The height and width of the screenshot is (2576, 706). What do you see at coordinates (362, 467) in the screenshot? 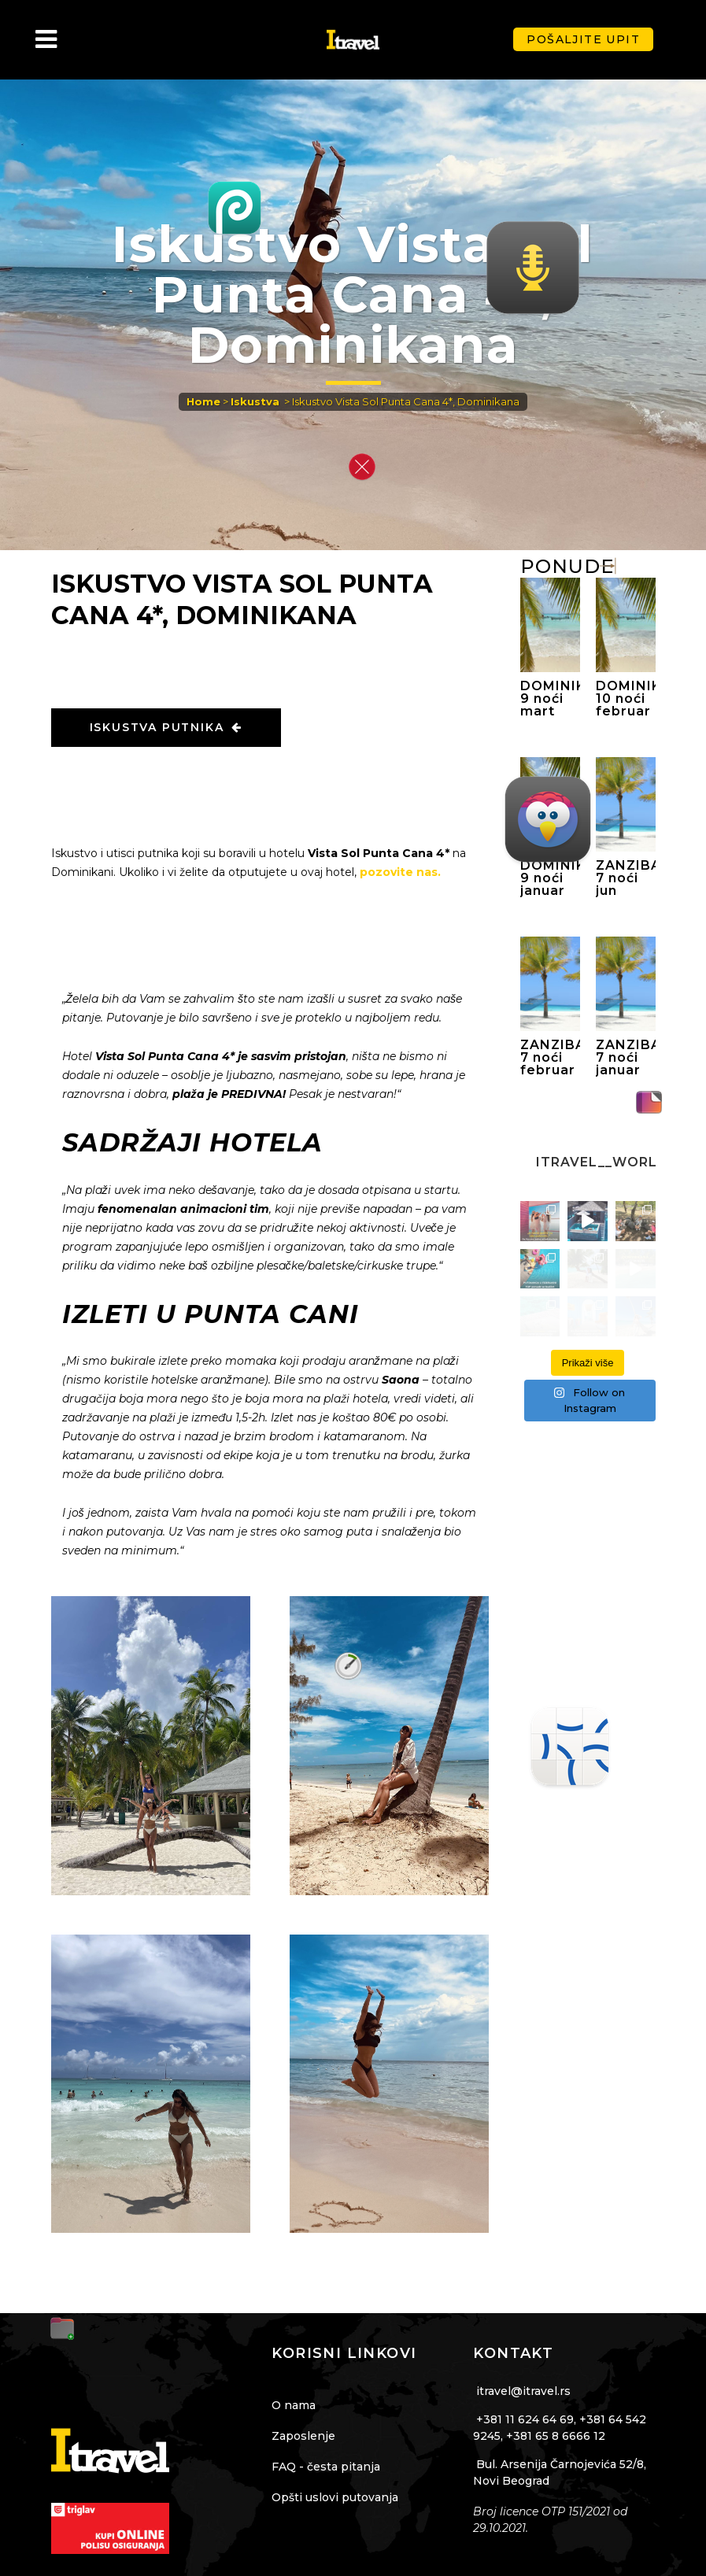
I see `indicates an Insync synchronization error` at bounding box center [362, 467].